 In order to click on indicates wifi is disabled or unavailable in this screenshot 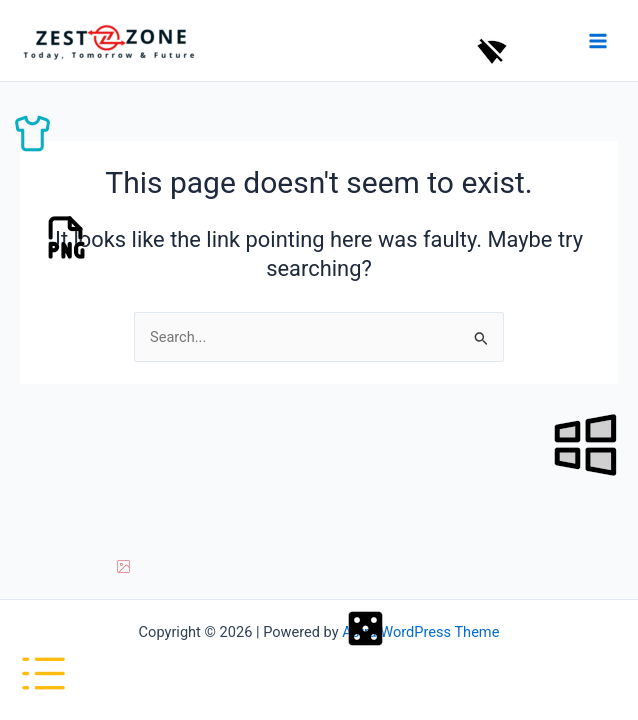, I will do `click(492, 52)`.